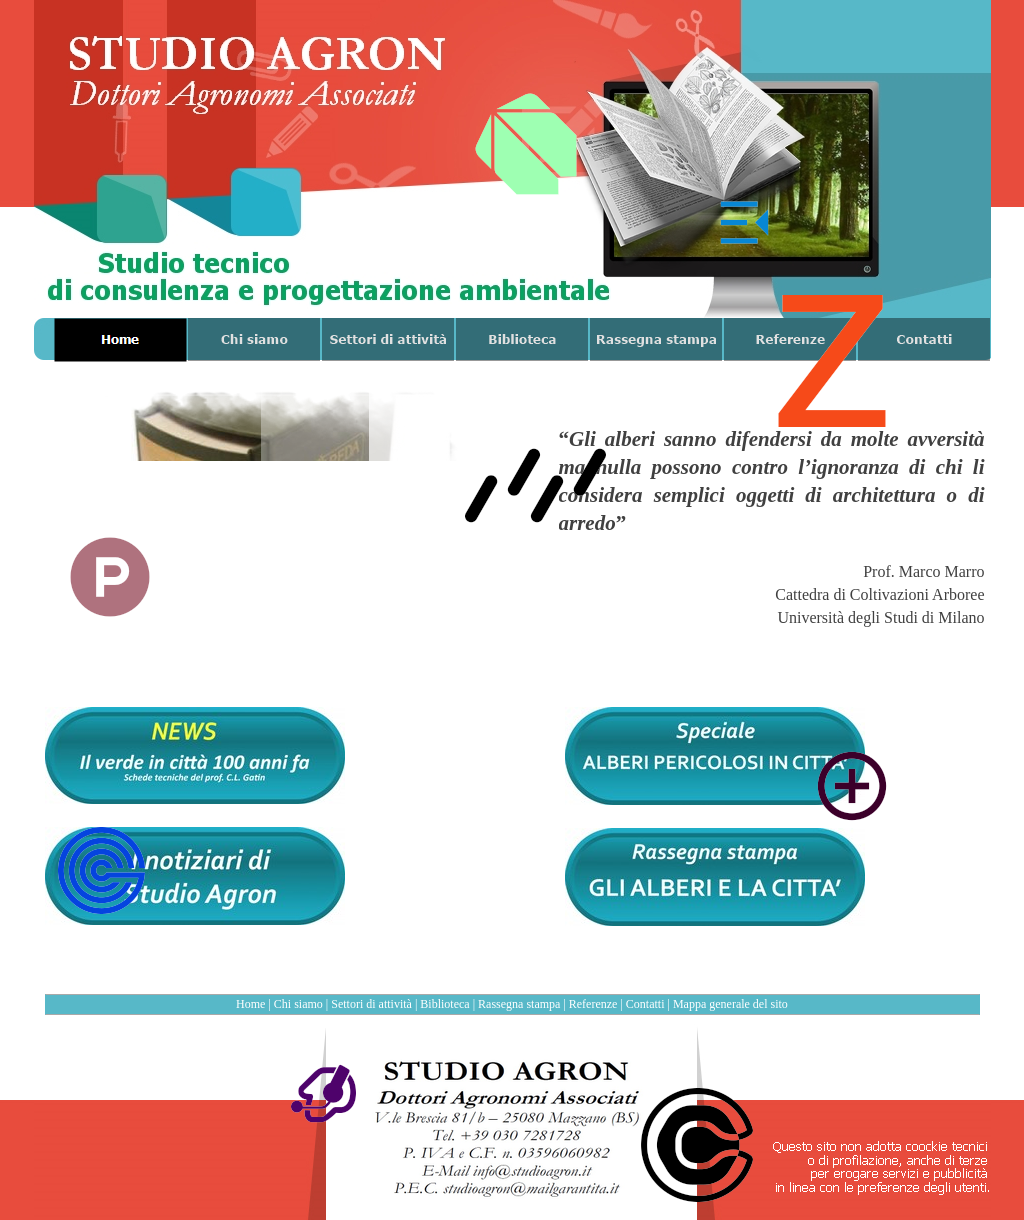  Describe the element at coordinates (323, 1093) in the screenshot. I see `open zoiper VoIP calling app` at that location.